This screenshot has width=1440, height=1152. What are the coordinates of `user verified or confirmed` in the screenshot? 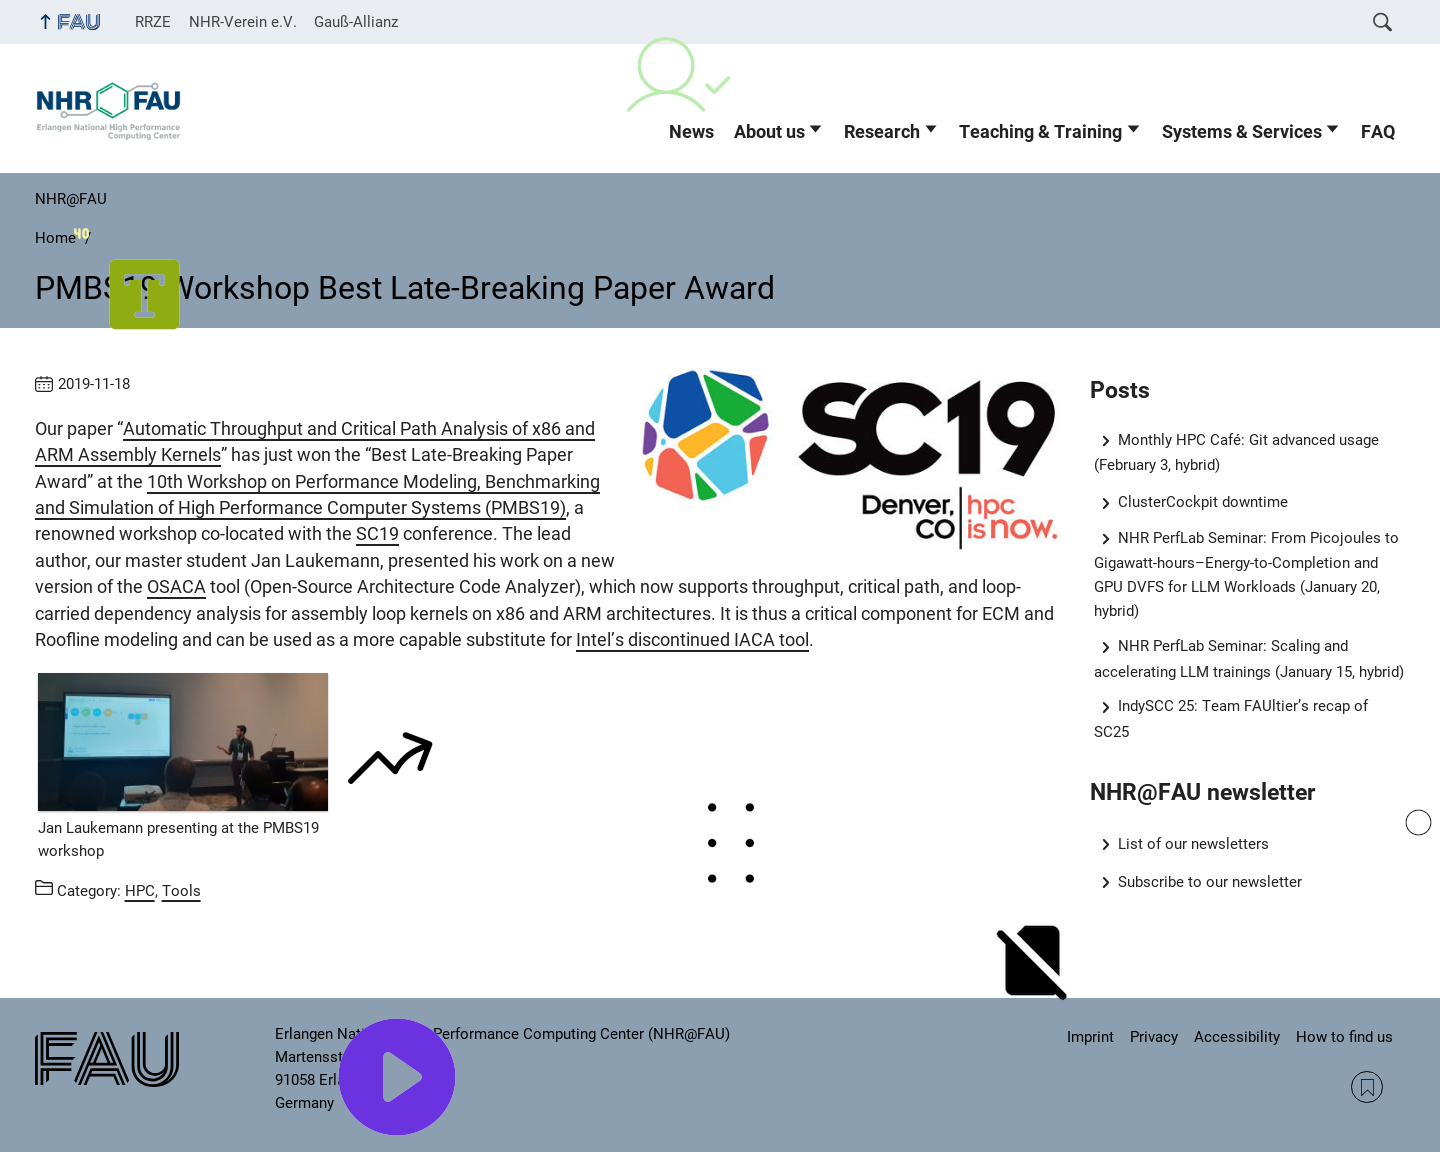 It's located at (675, 78).